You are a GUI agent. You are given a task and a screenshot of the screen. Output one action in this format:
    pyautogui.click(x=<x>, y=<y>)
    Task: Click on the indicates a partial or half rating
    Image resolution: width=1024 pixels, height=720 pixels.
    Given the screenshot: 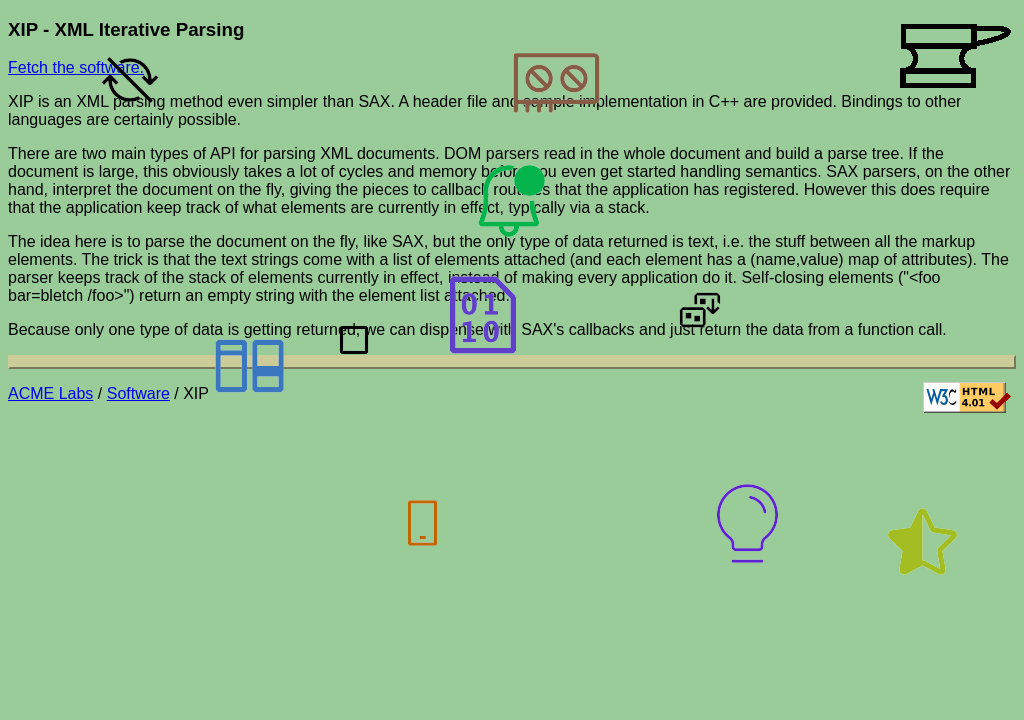 What is the action you would take?
    pyautogui.click(x=922, y=542)
    